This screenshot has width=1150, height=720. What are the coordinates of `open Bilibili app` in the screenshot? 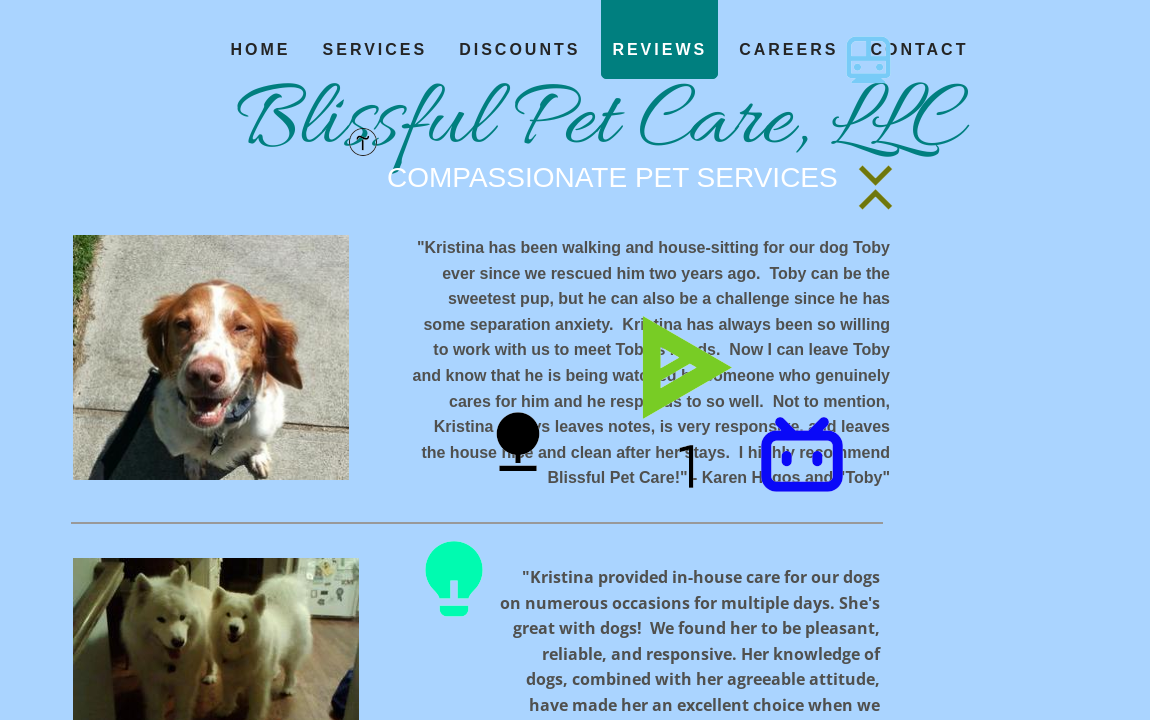 It's located at (802, 455).